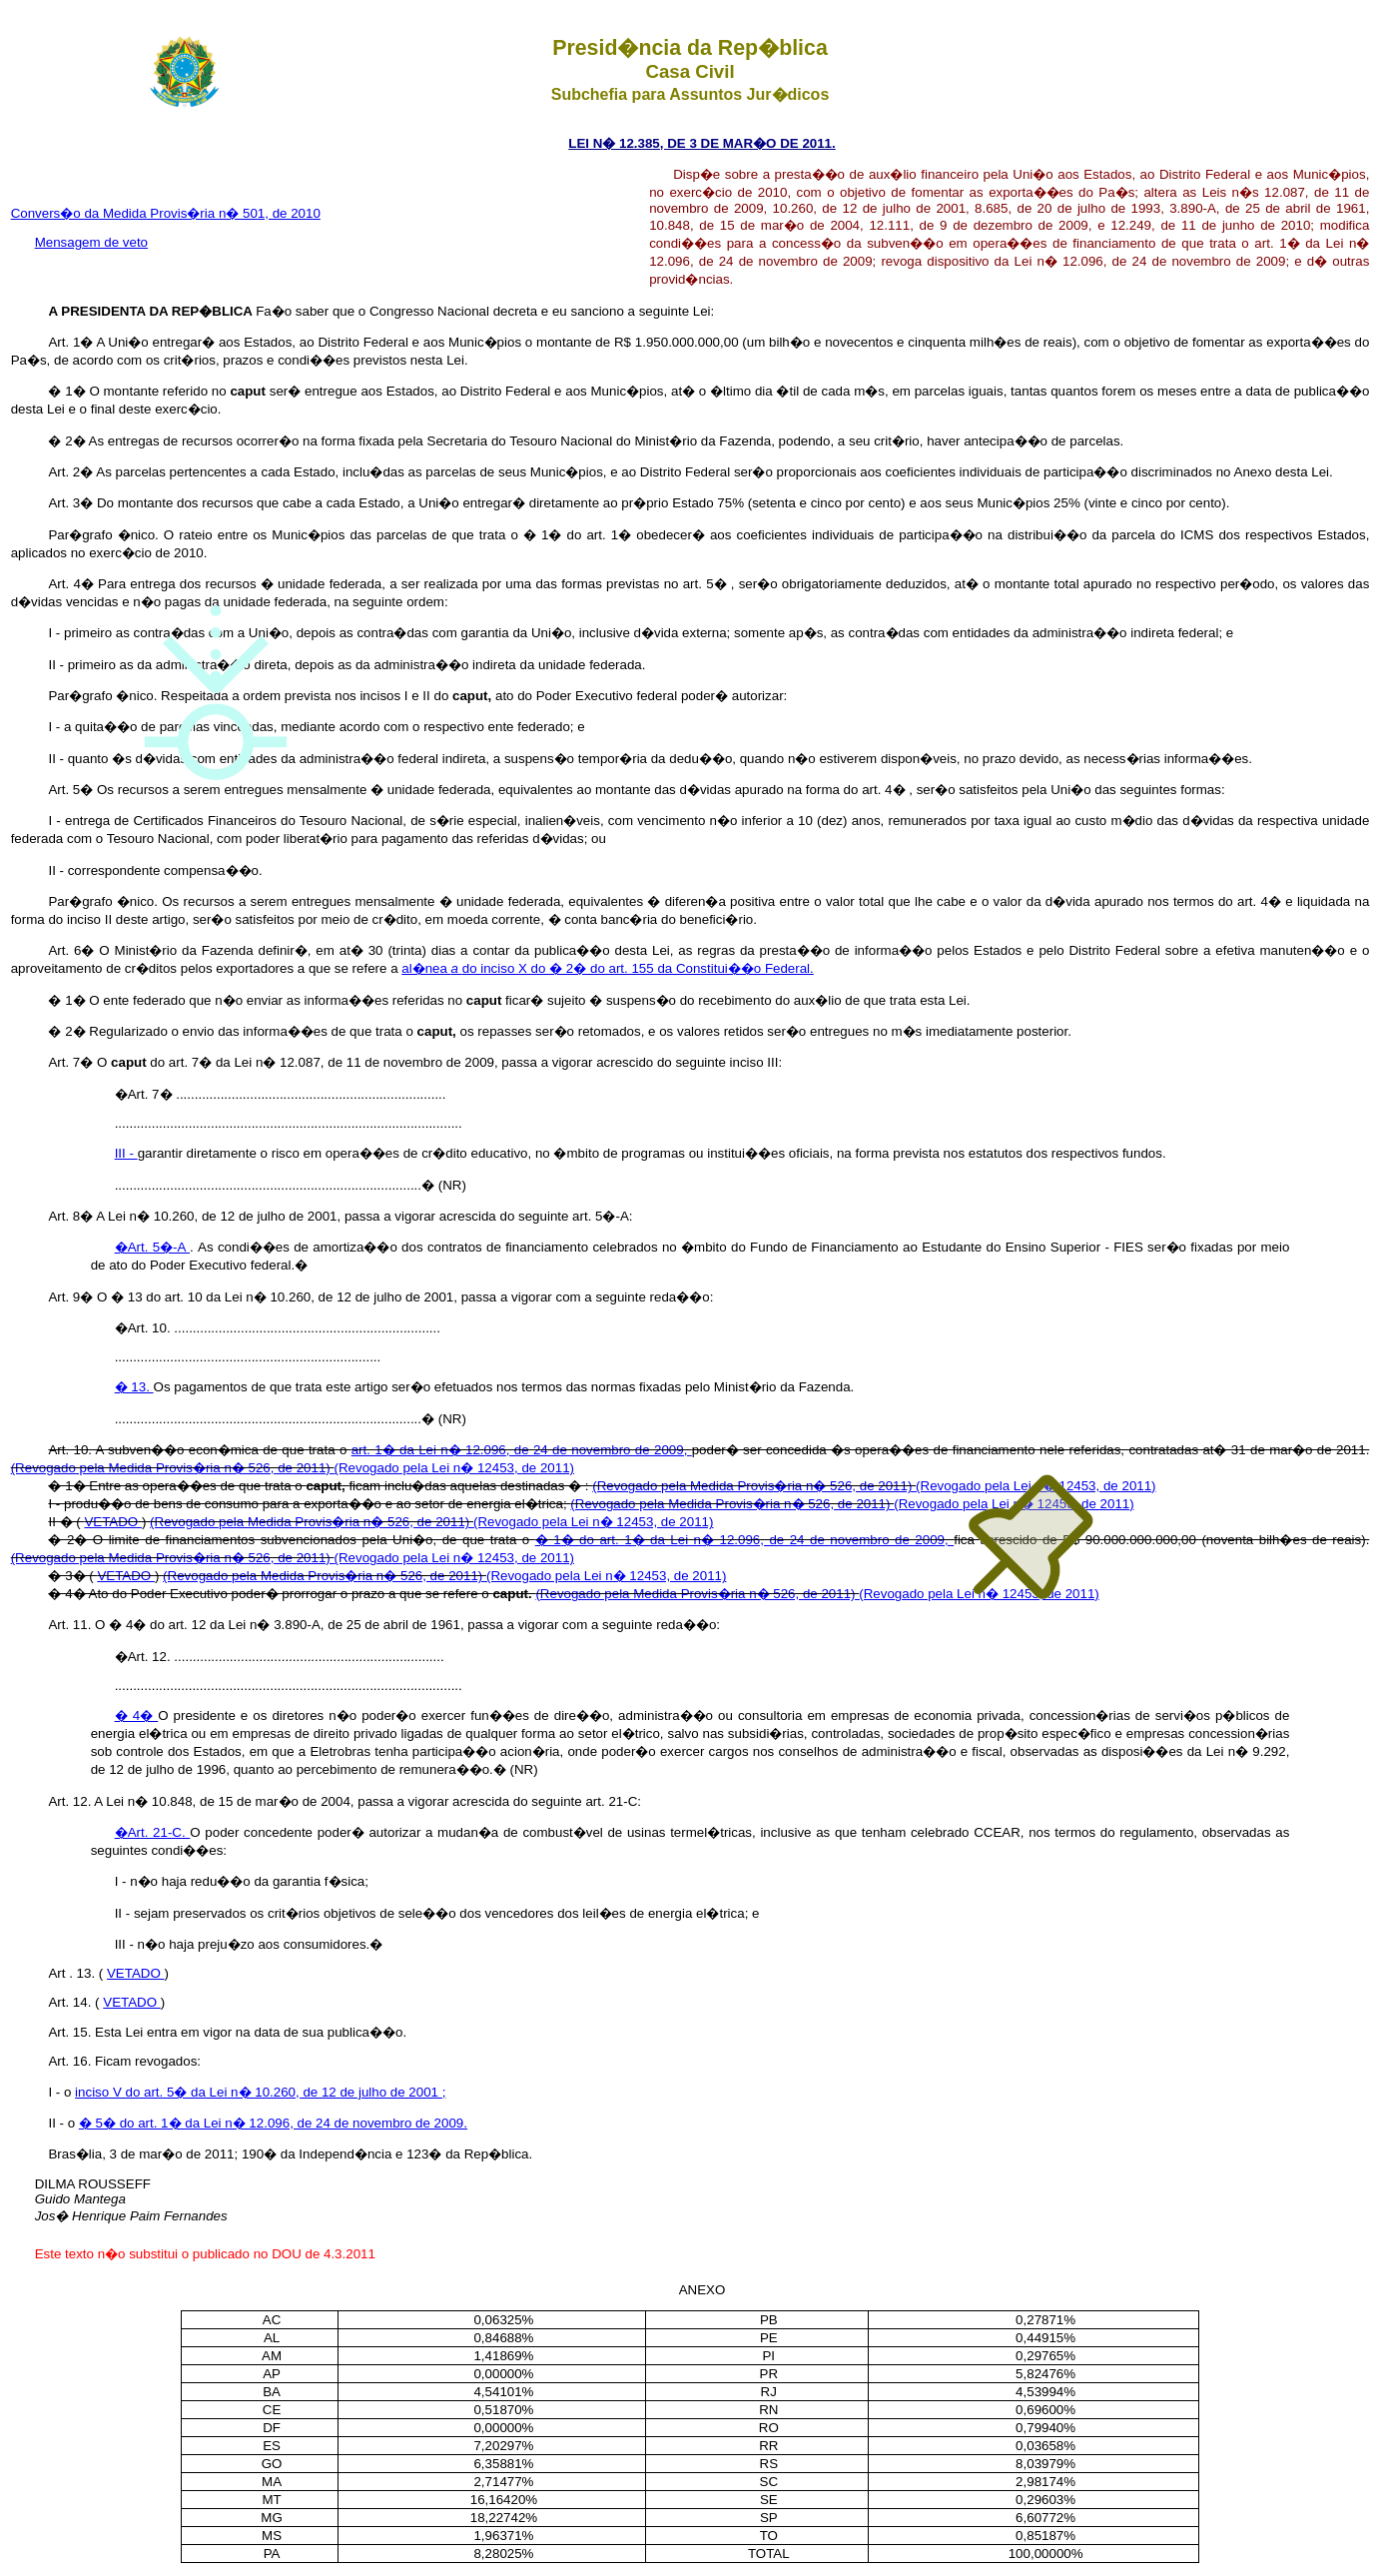  What do you see at coordinates (210, 692) in the screenshot?
I see `fetch changes from remote repository` at bounding box center [210, 692].